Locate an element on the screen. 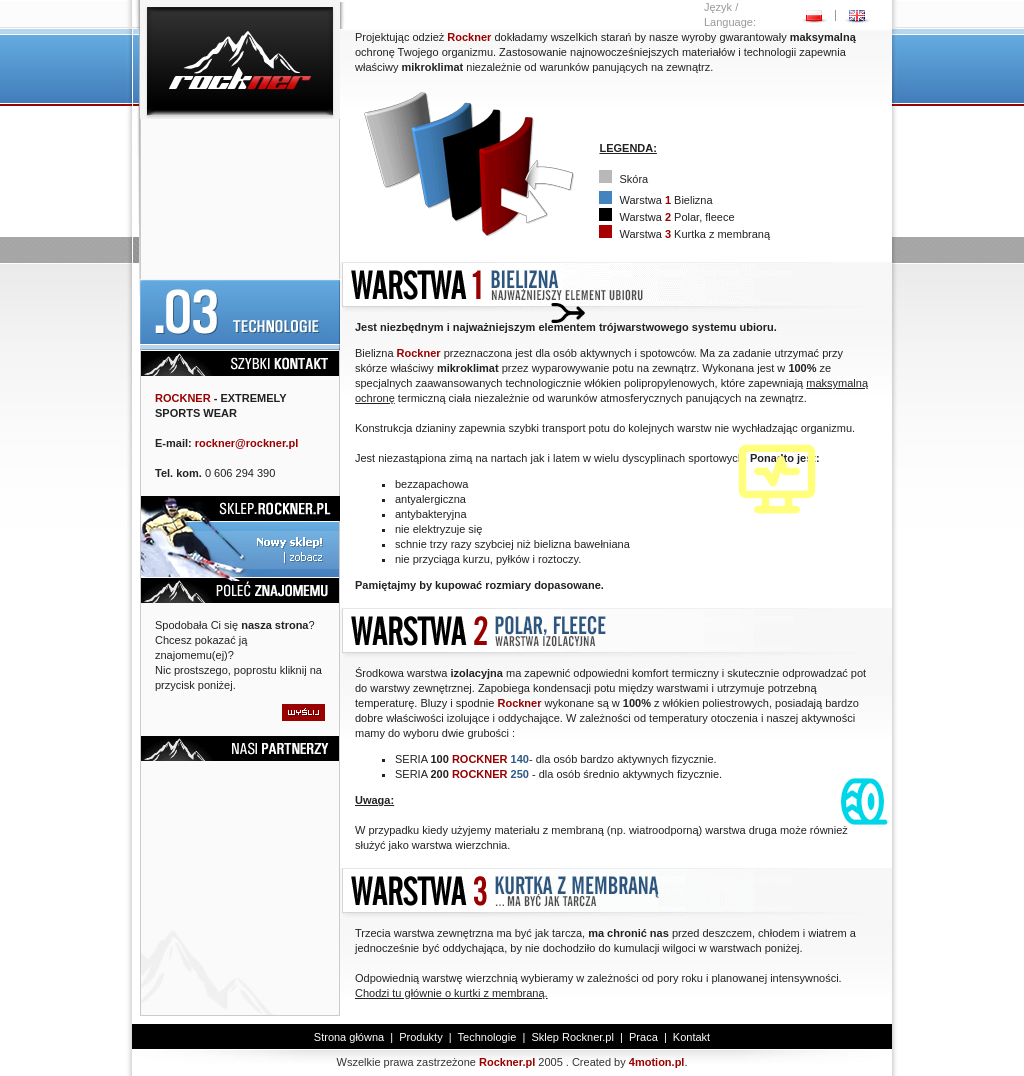 This screenshot has width=1024, height=1076. view tire pressure or status is located at coordinates (862, 801).